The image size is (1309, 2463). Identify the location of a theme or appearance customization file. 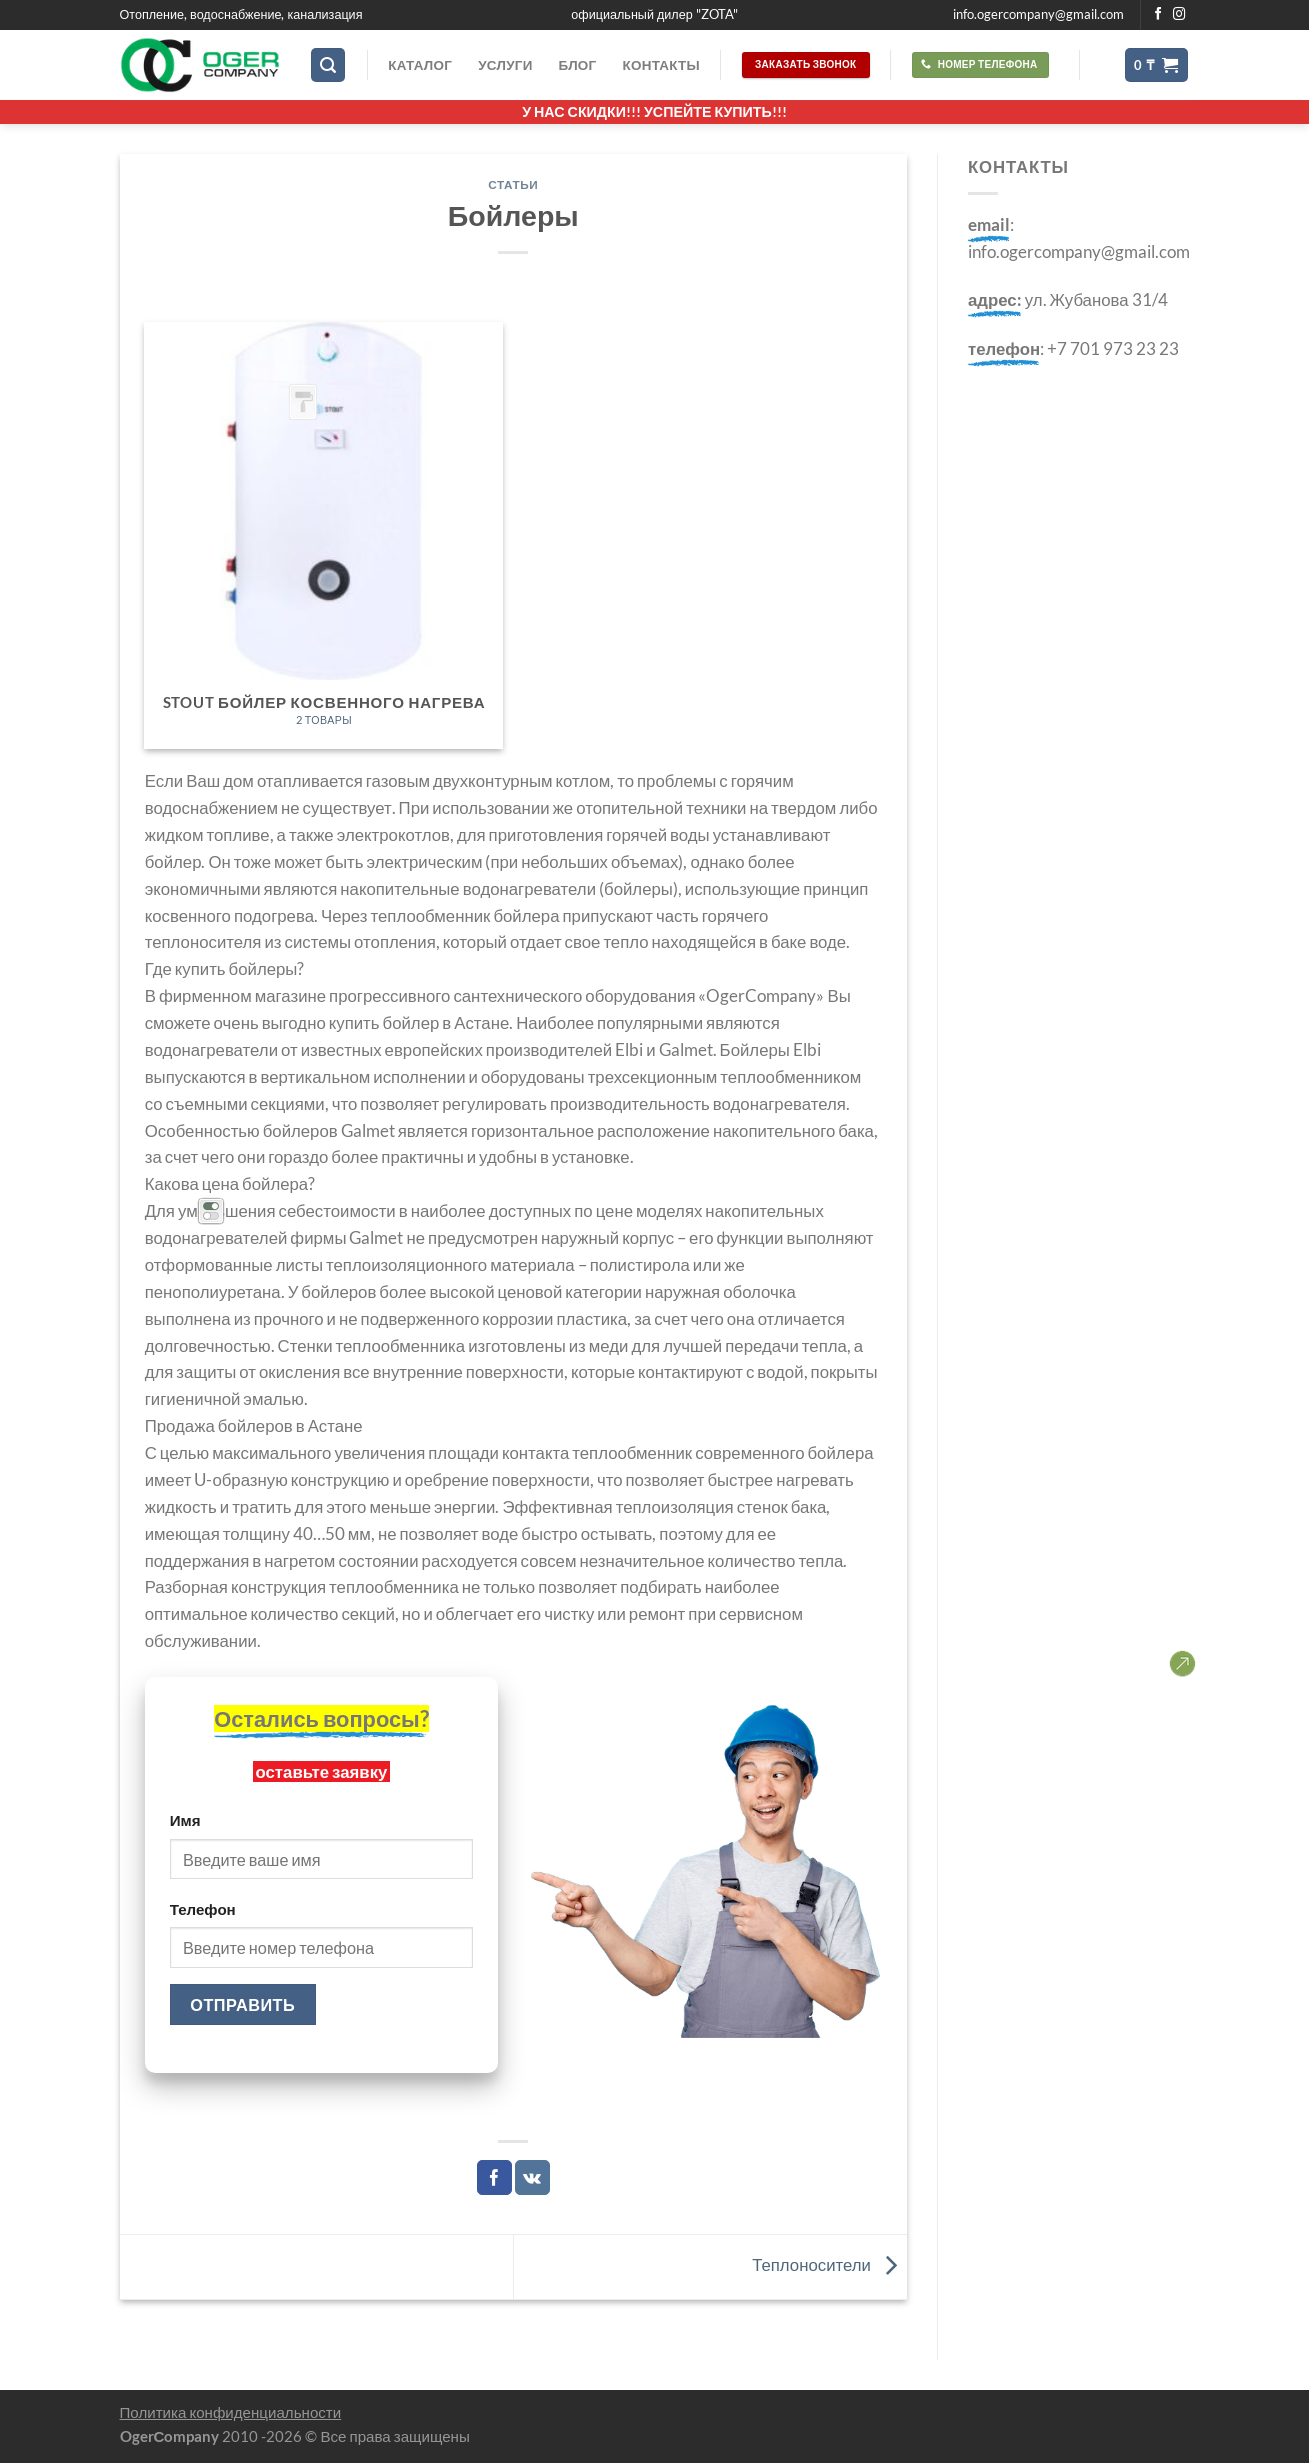
(303, 402).